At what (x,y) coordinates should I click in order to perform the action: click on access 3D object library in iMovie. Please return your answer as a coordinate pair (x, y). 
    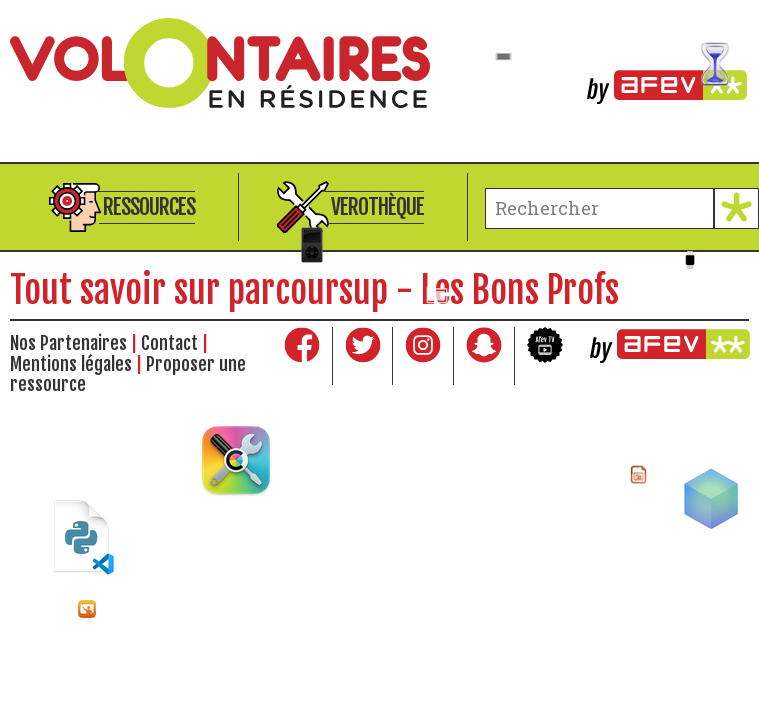
    Looking at the image, I should click on (711, 499).